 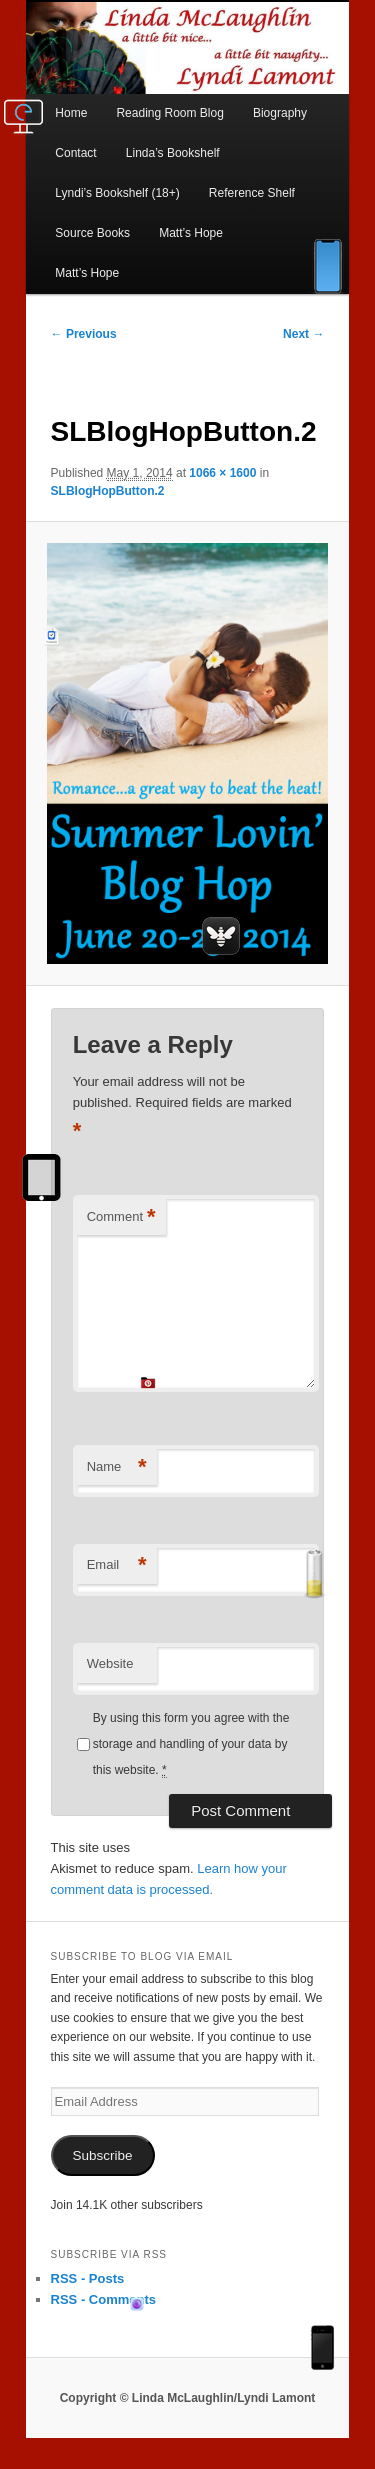 I want to click on open Kandji Self Service app for device management, so click(x=221, y=936).